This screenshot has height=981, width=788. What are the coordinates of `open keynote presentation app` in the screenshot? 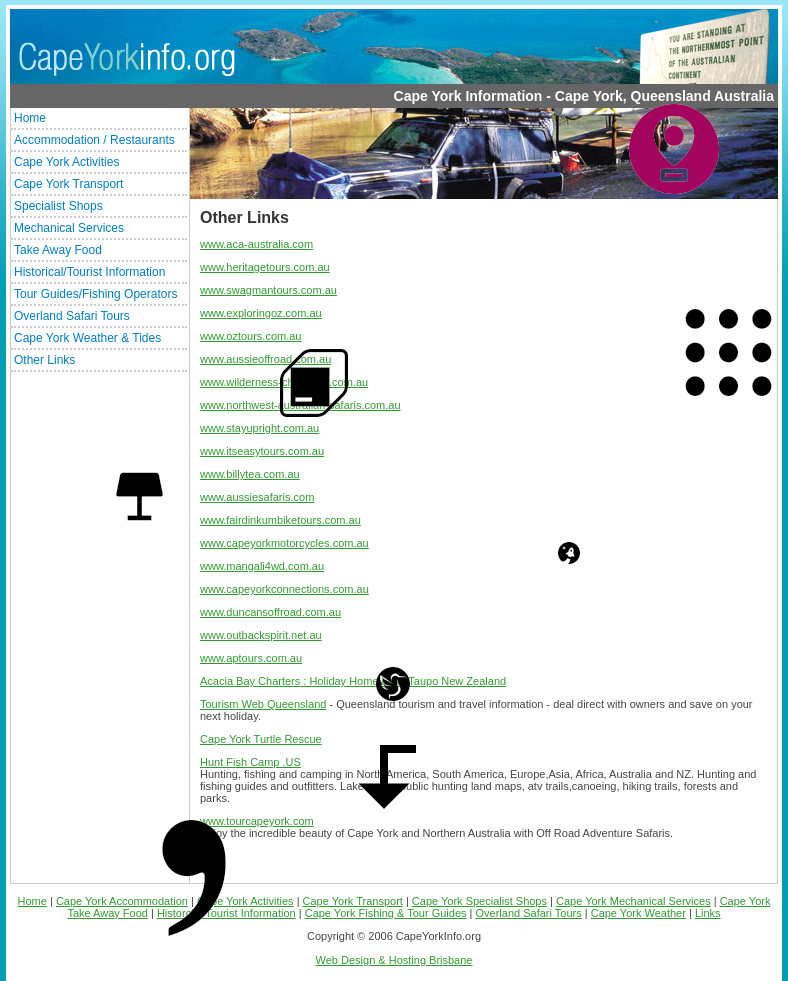 It's located at (139, 496).